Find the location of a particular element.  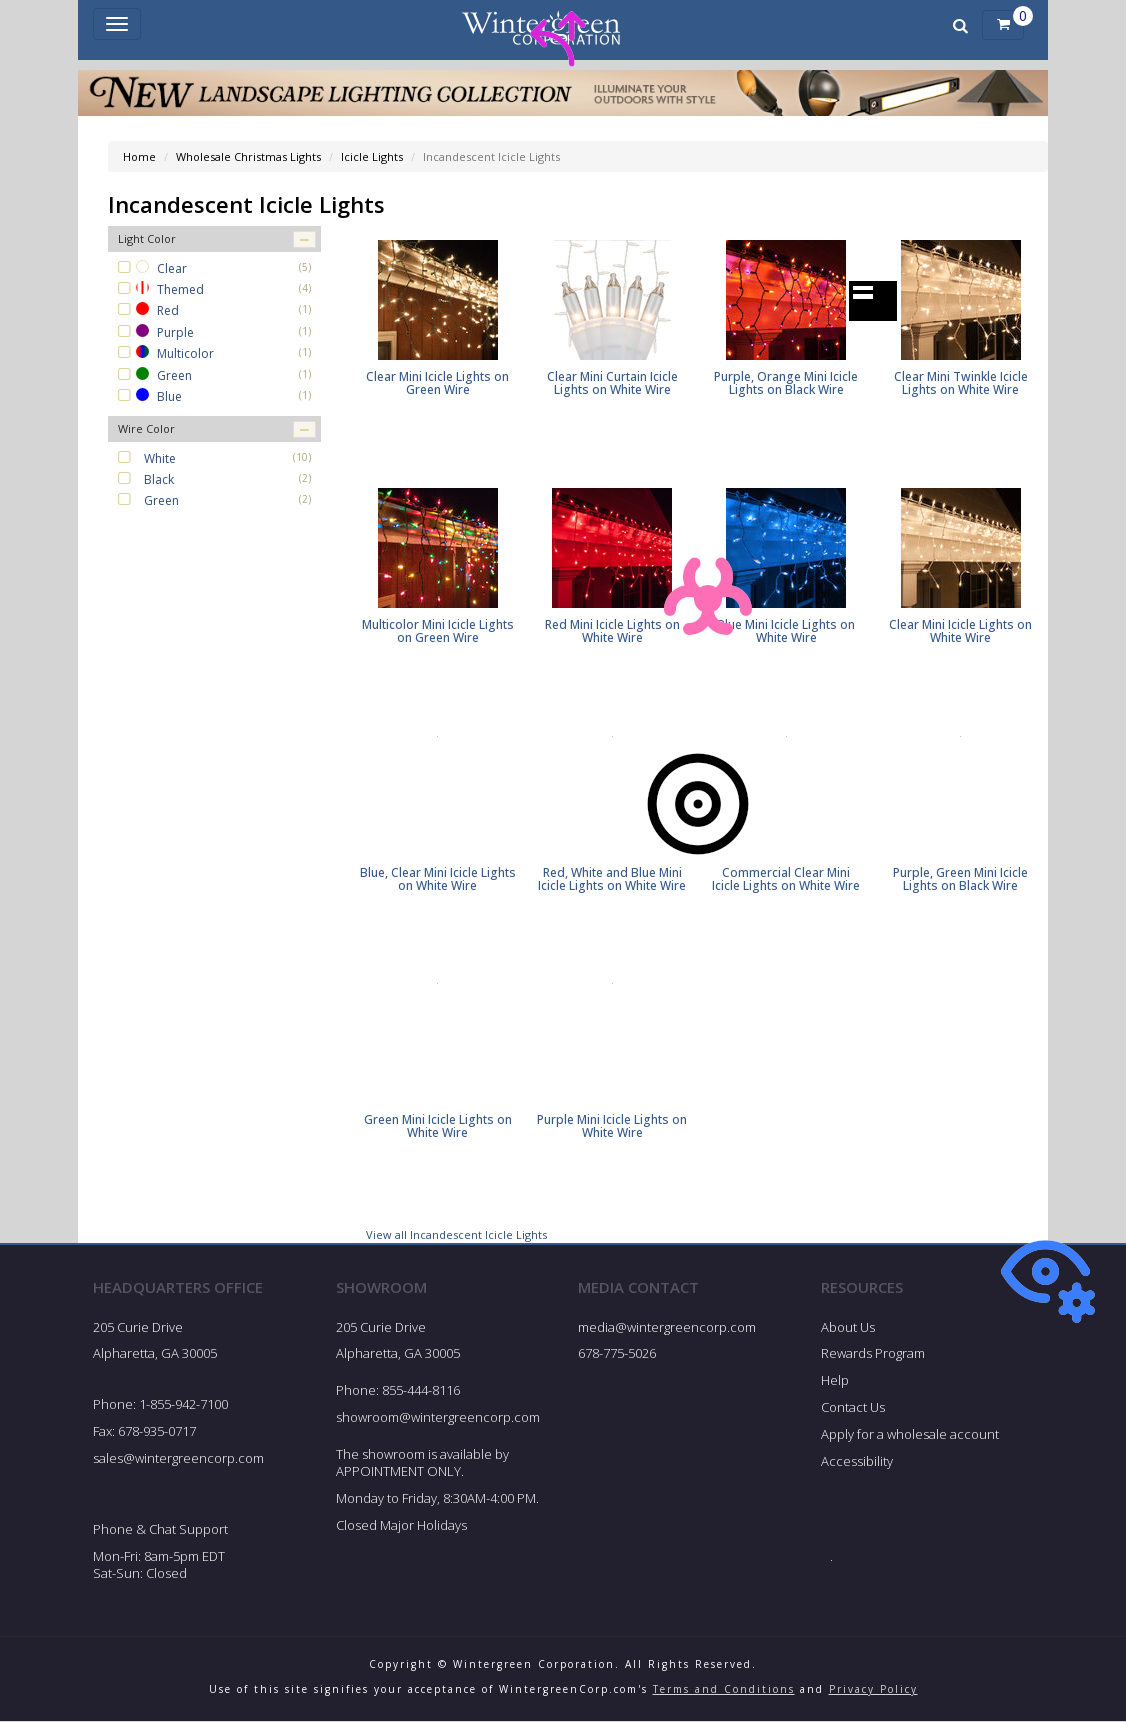

take the left ramp or exit is located at coordinates (558, 39).